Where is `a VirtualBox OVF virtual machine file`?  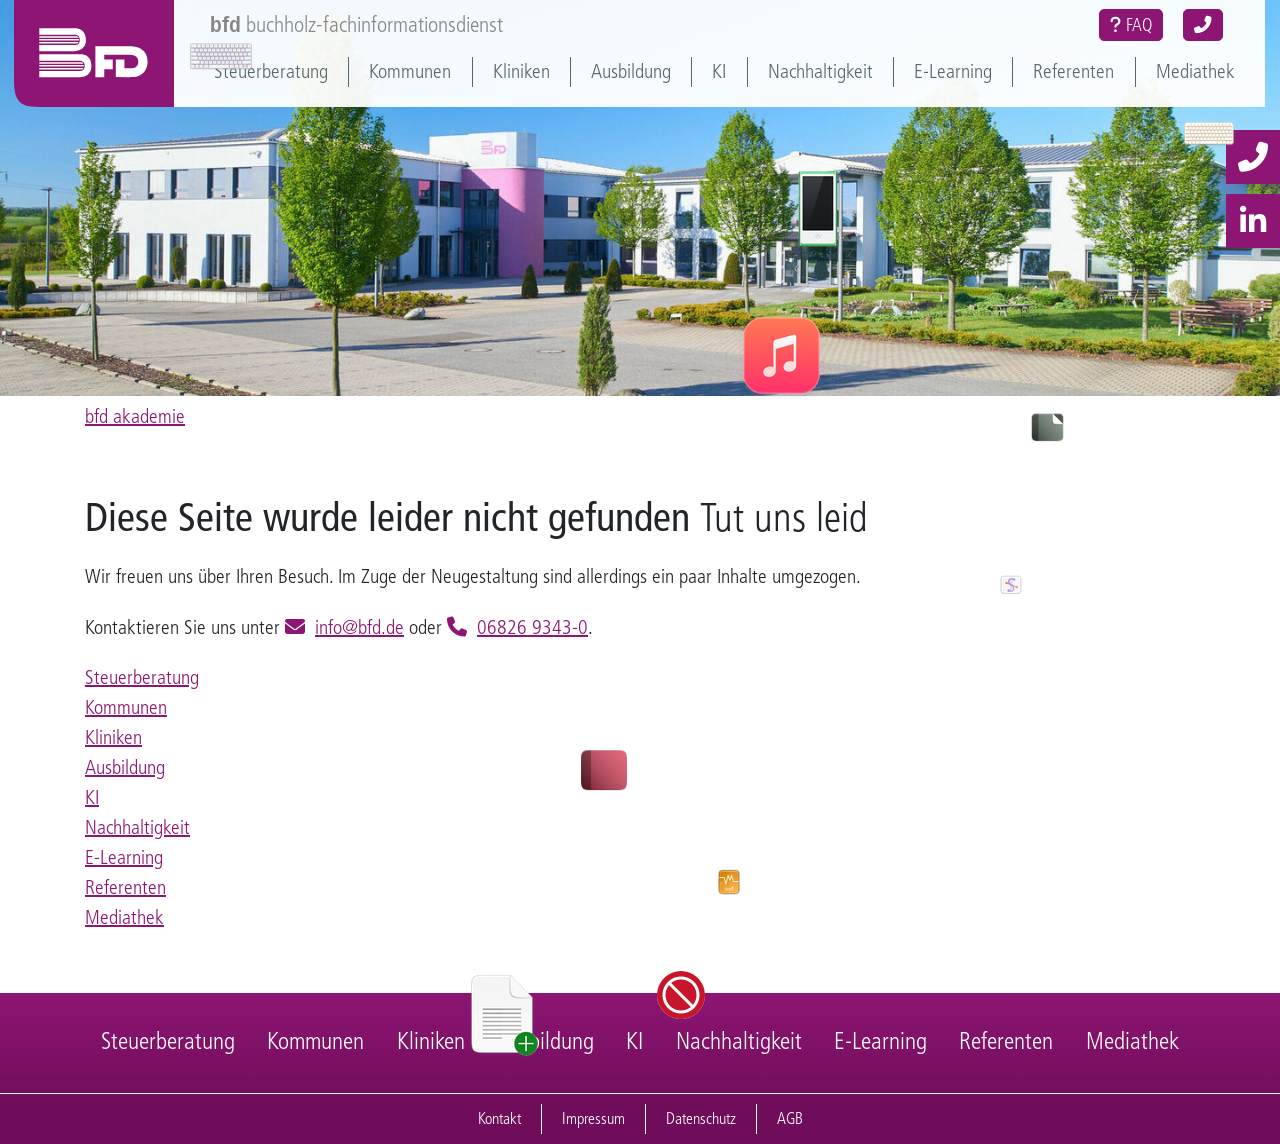
a VirtualBox OVF virtual machine file is located at coordinates (729, 882).